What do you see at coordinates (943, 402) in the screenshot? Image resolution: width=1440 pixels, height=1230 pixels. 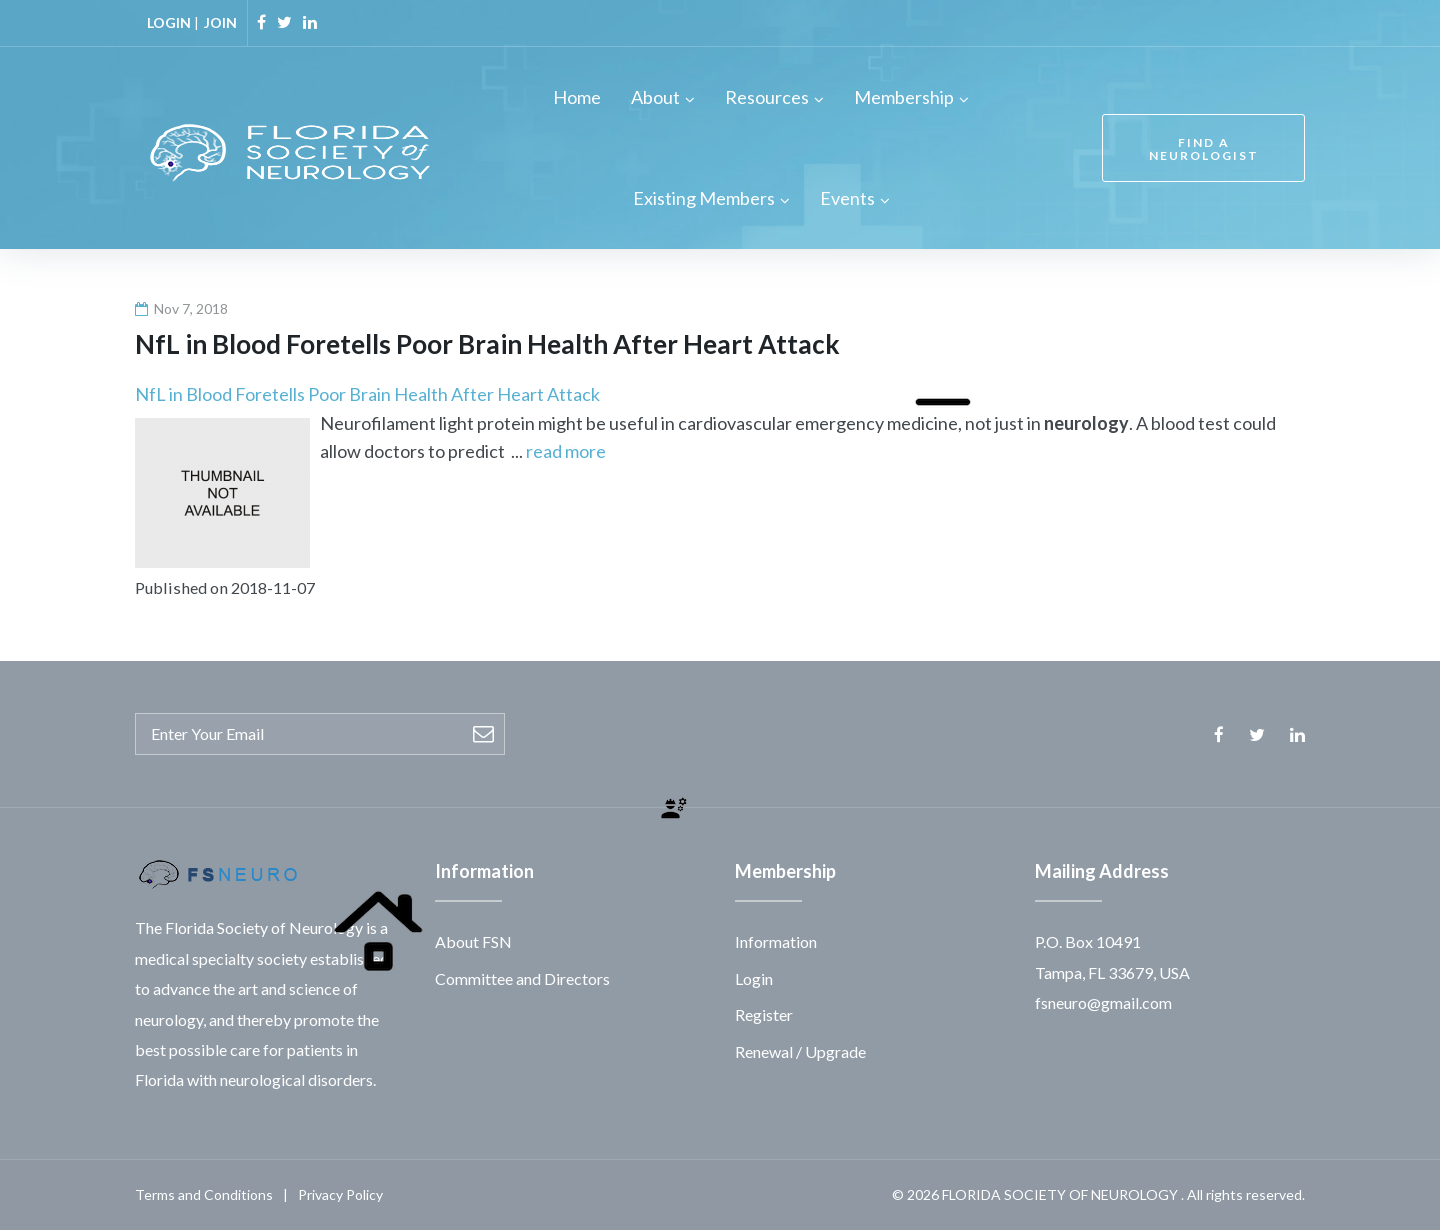 I see `insert a horizontal divider line` at bounding box center [943, 402].